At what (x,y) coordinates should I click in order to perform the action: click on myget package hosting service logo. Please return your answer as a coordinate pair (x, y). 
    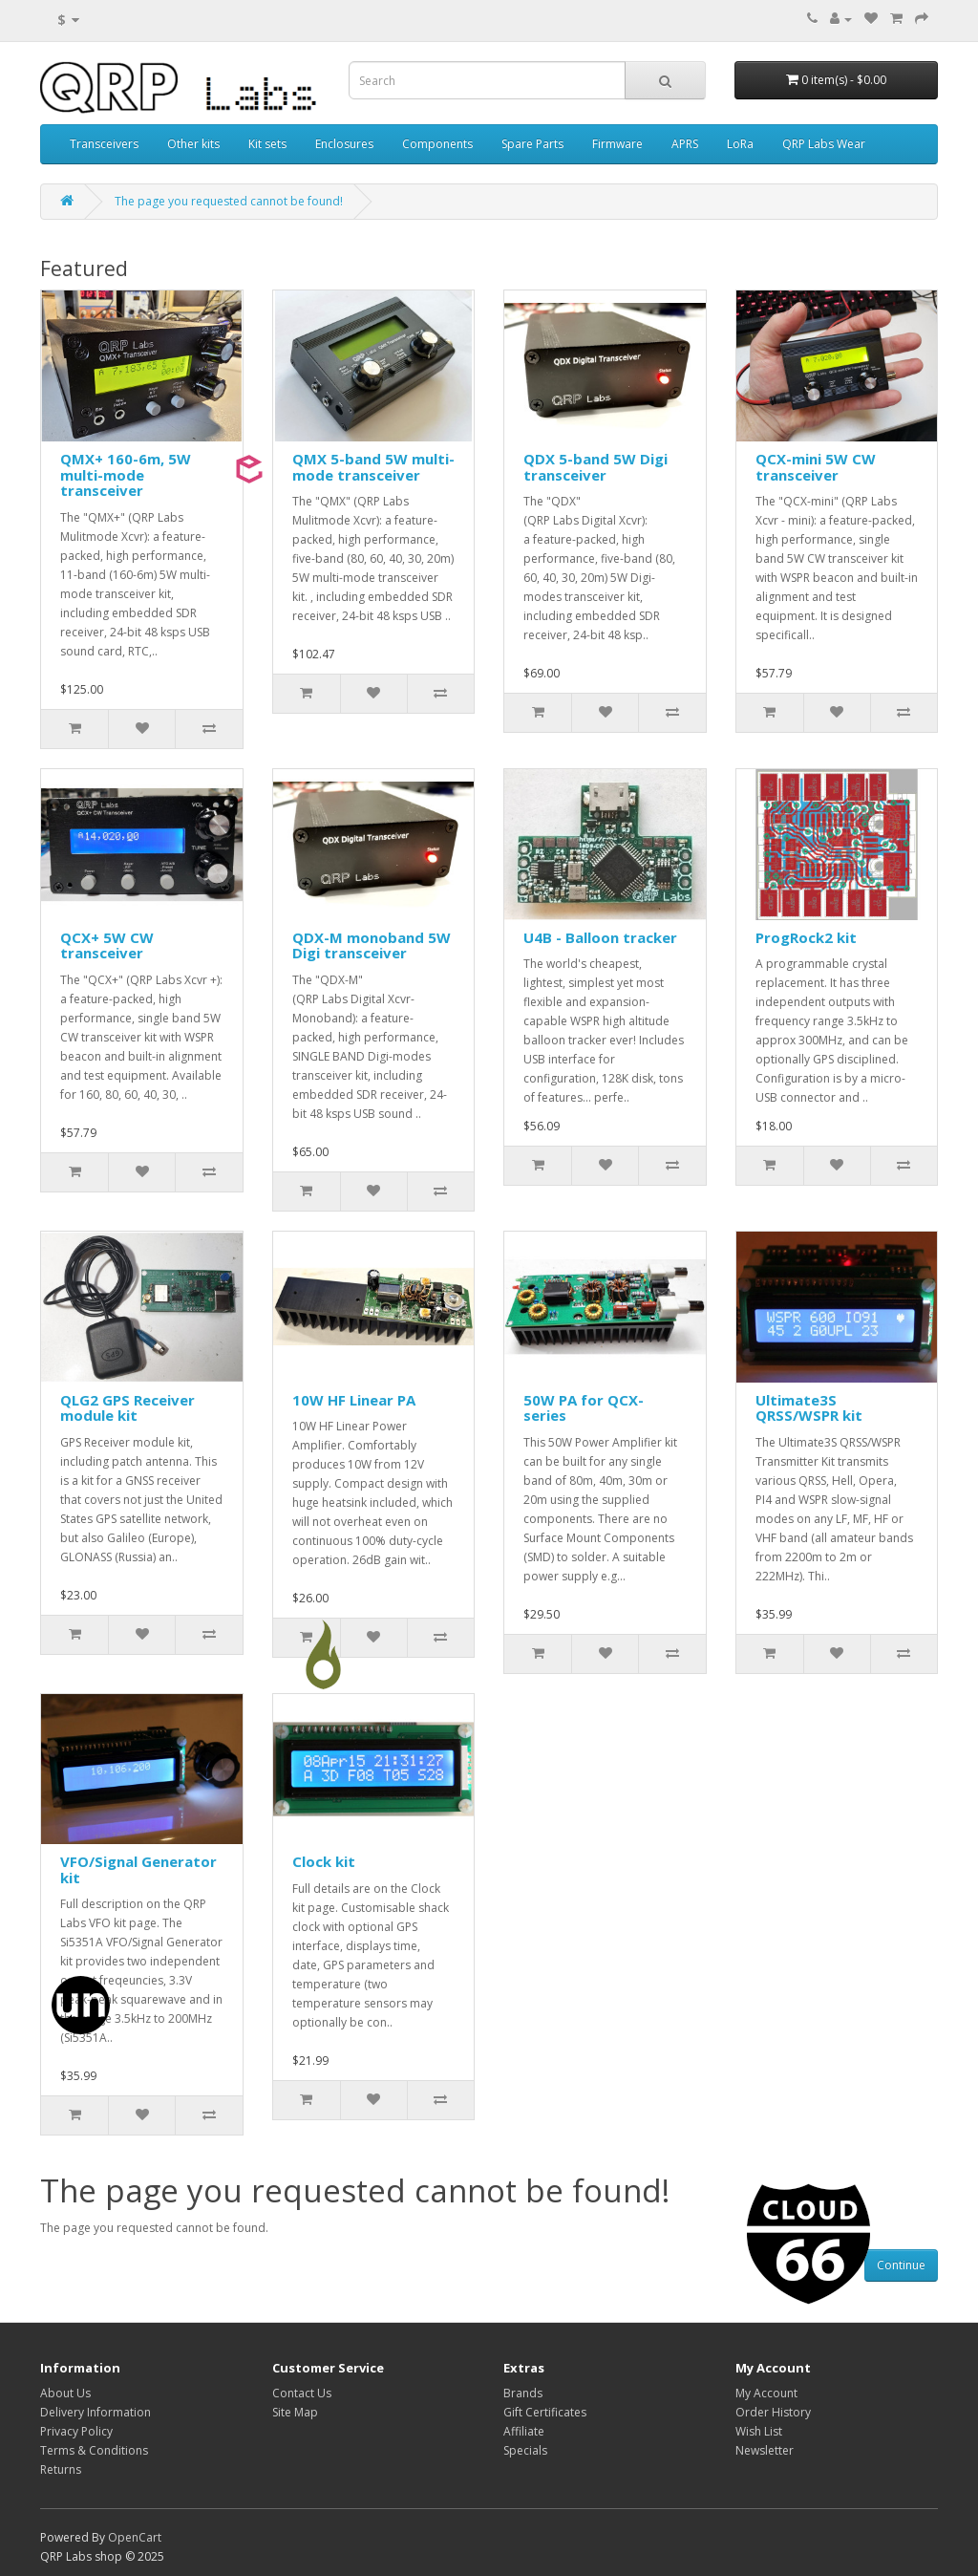
    Looking at the image, I should click on (249, 469).